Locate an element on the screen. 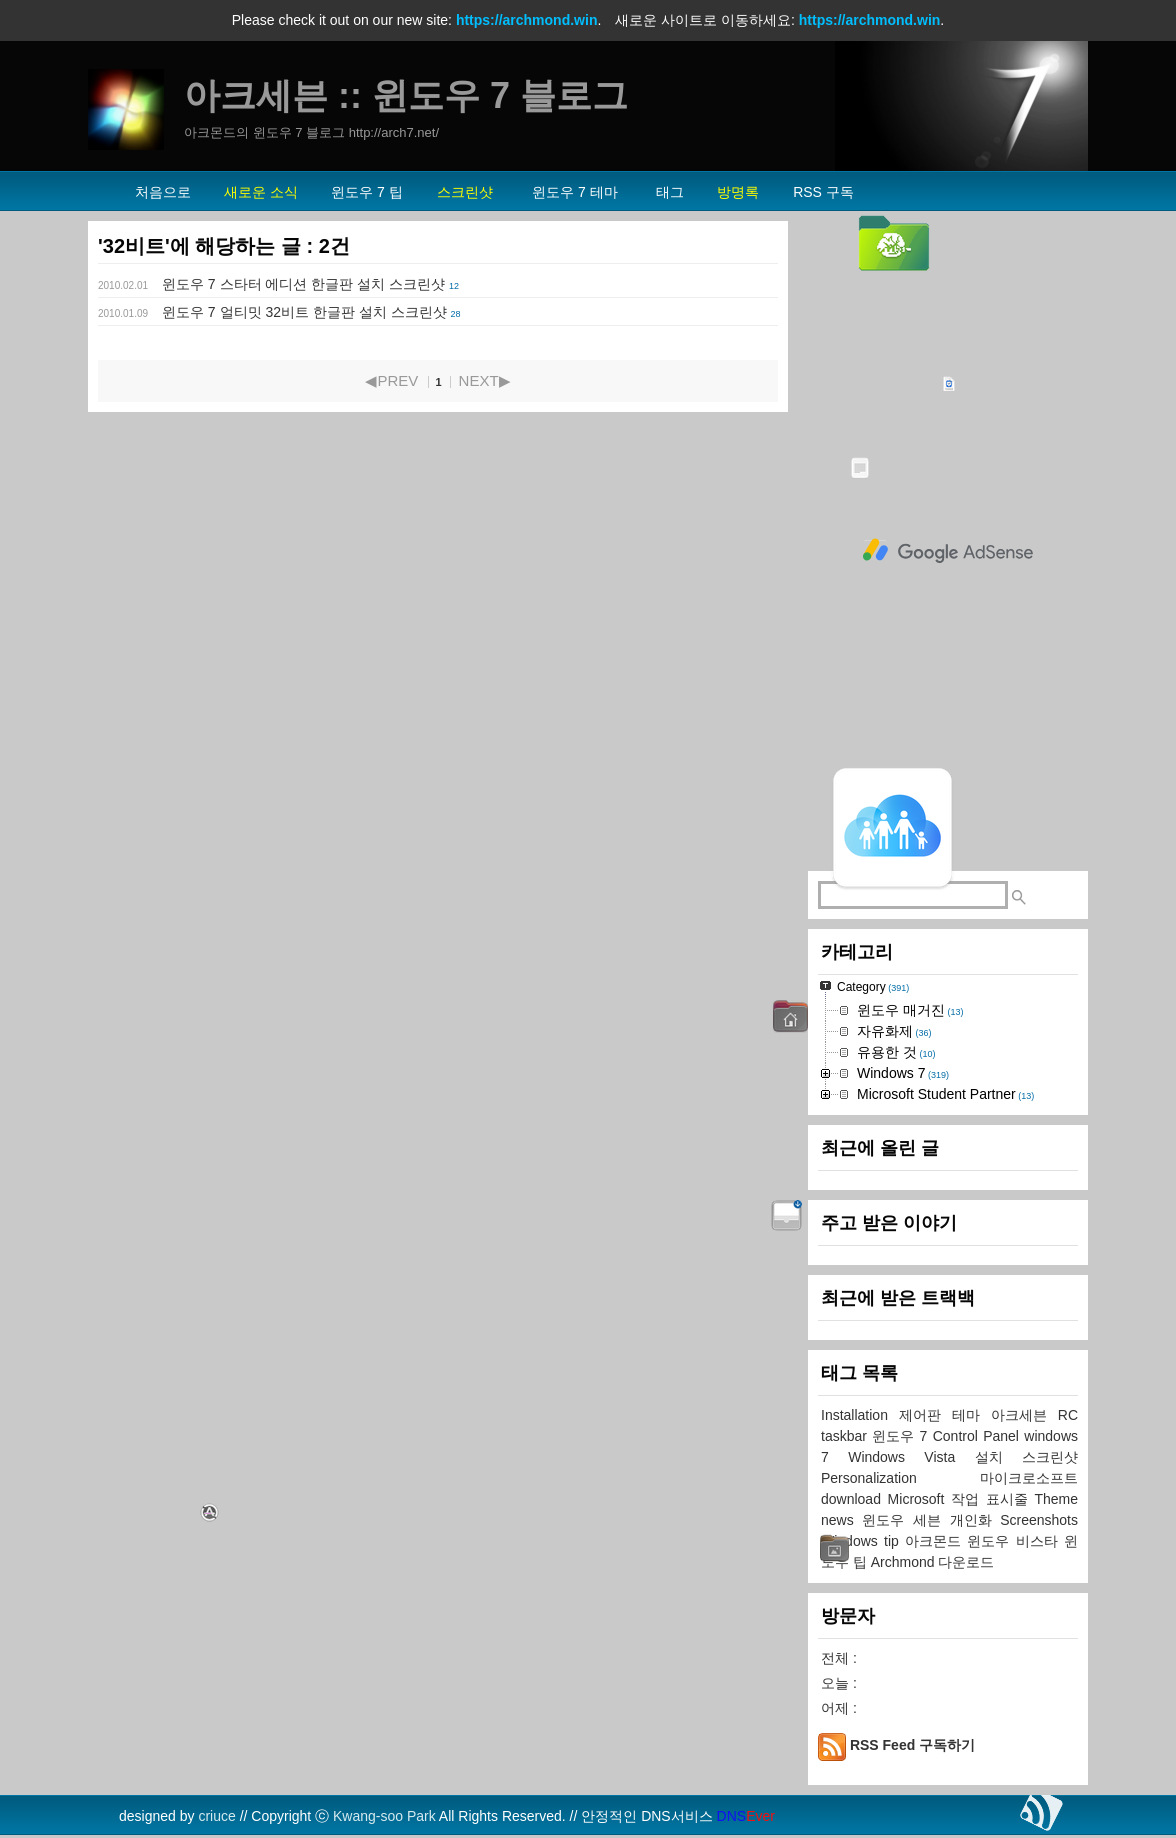 The image size is (1176, 1838). things 3 database file or backup is located at coordinates (949, 384).